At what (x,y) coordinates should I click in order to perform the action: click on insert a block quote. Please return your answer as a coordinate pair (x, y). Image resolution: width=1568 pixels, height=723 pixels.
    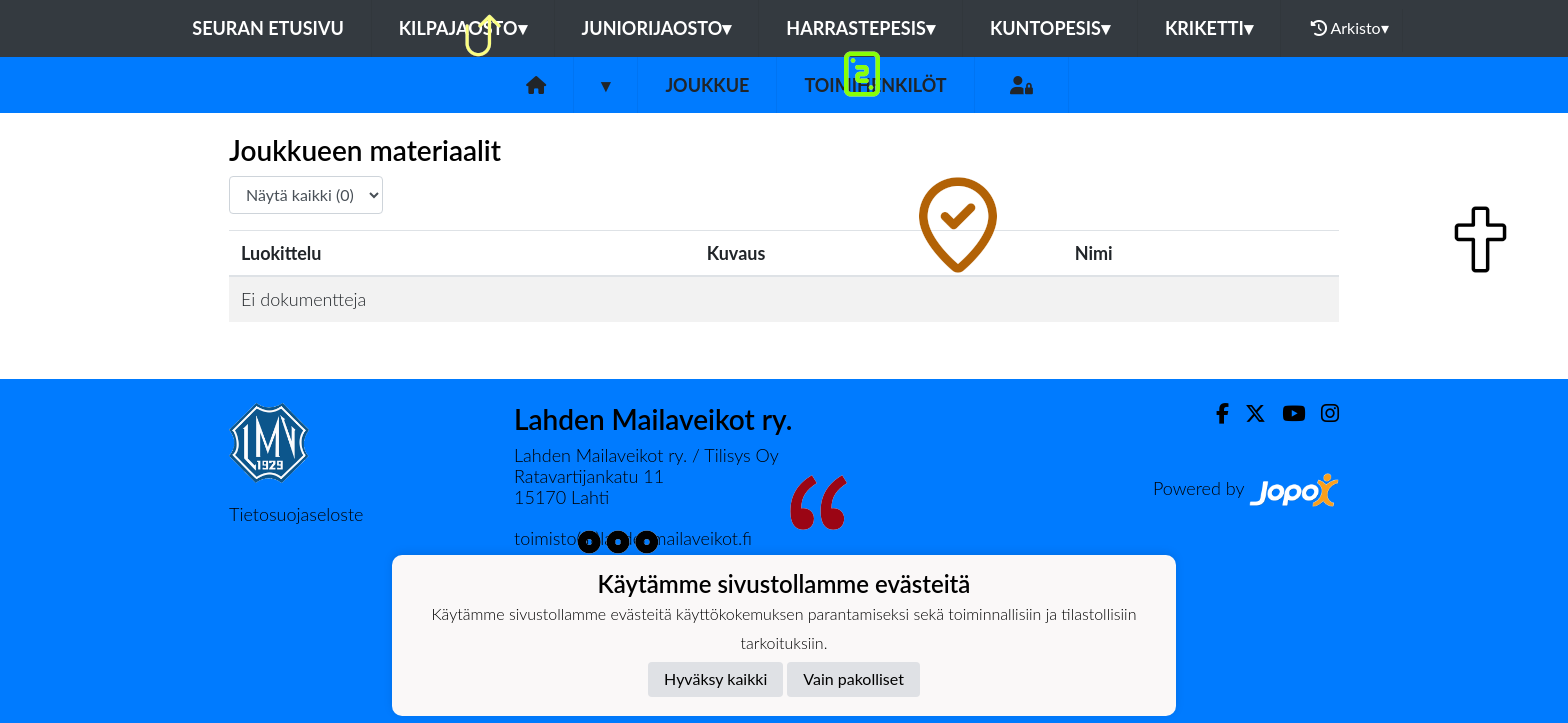
    Looking at the image, I should click on (820, 502).